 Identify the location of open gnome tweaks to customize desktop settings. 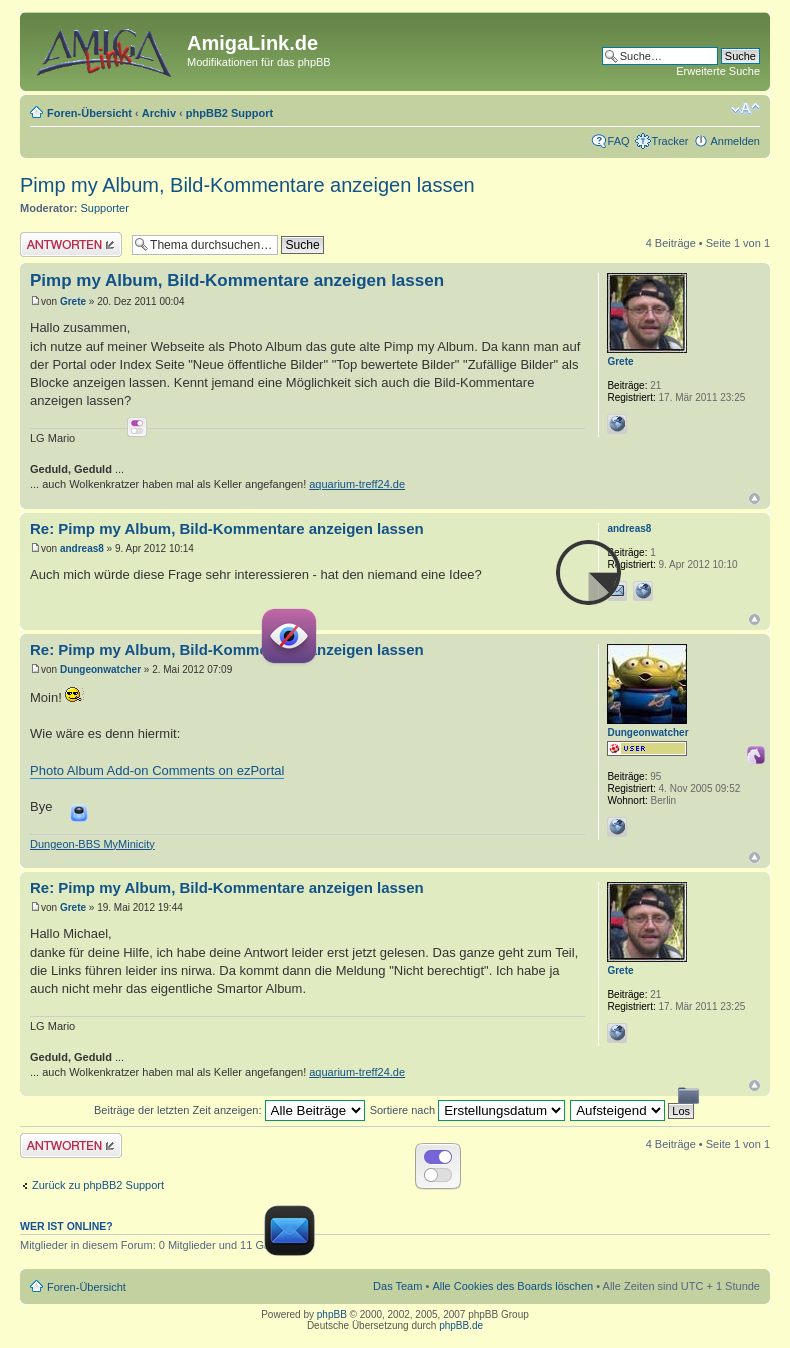
(137, 427).